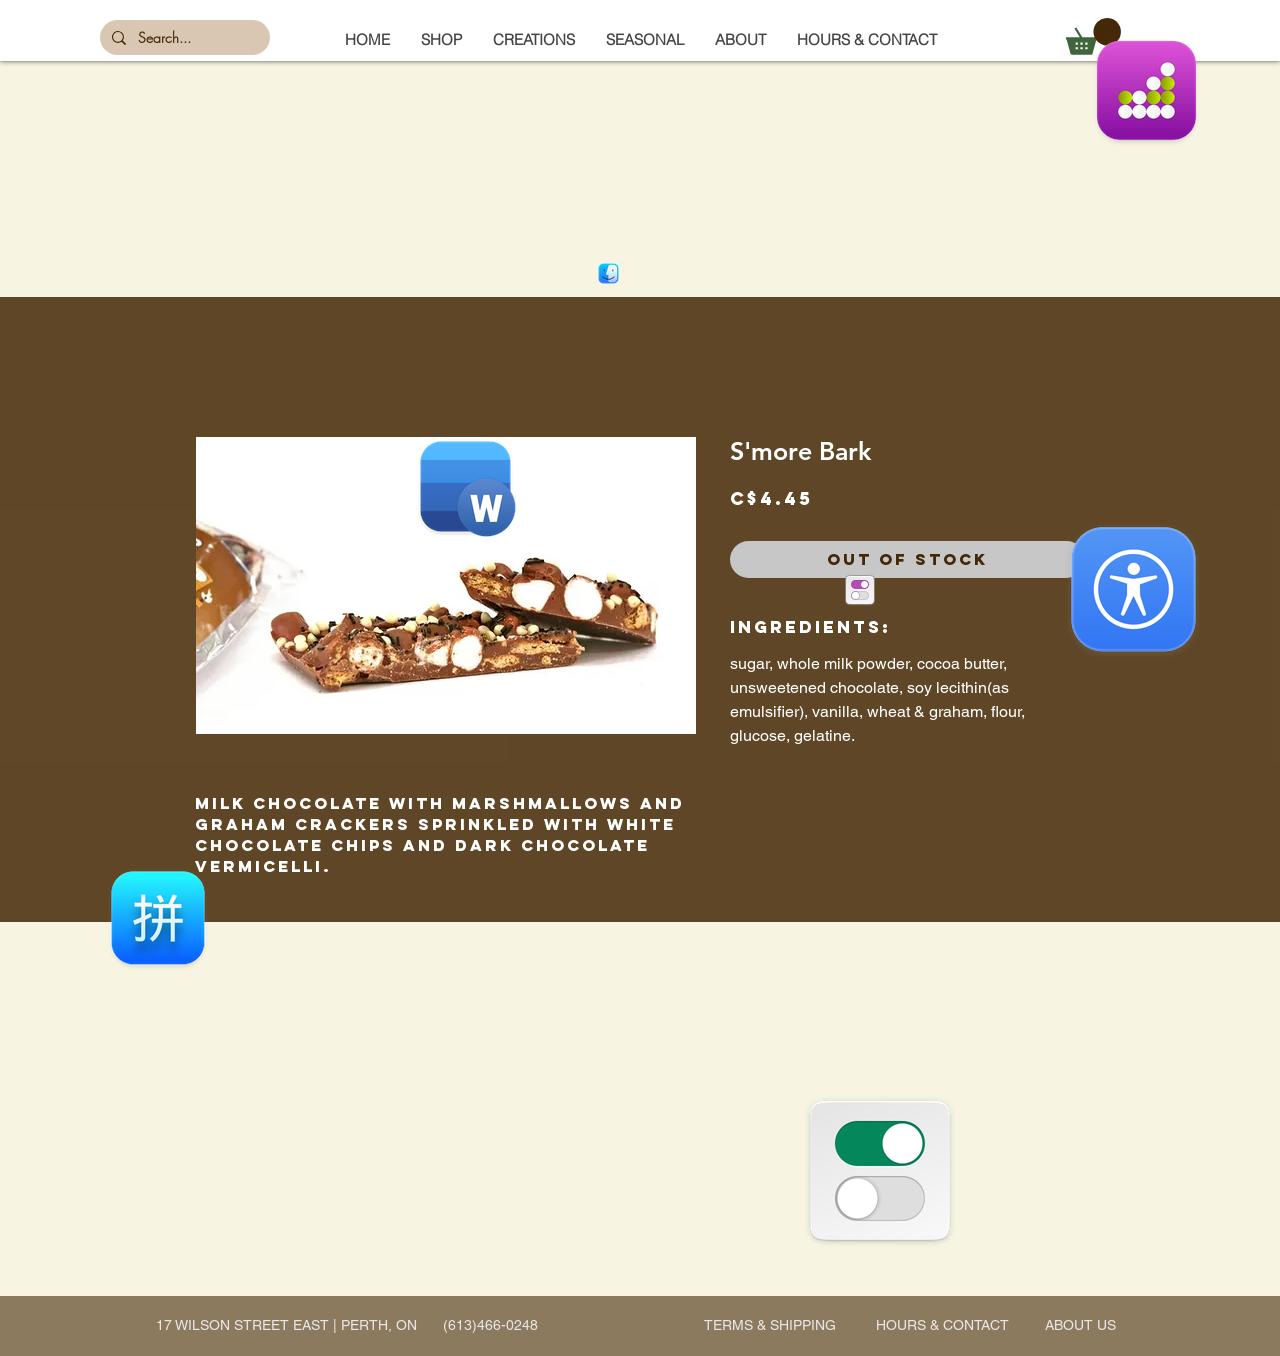 The height and width of the screenshot is (1356, 1280). I want to click on open accessibility settings, so click(1133, 591).